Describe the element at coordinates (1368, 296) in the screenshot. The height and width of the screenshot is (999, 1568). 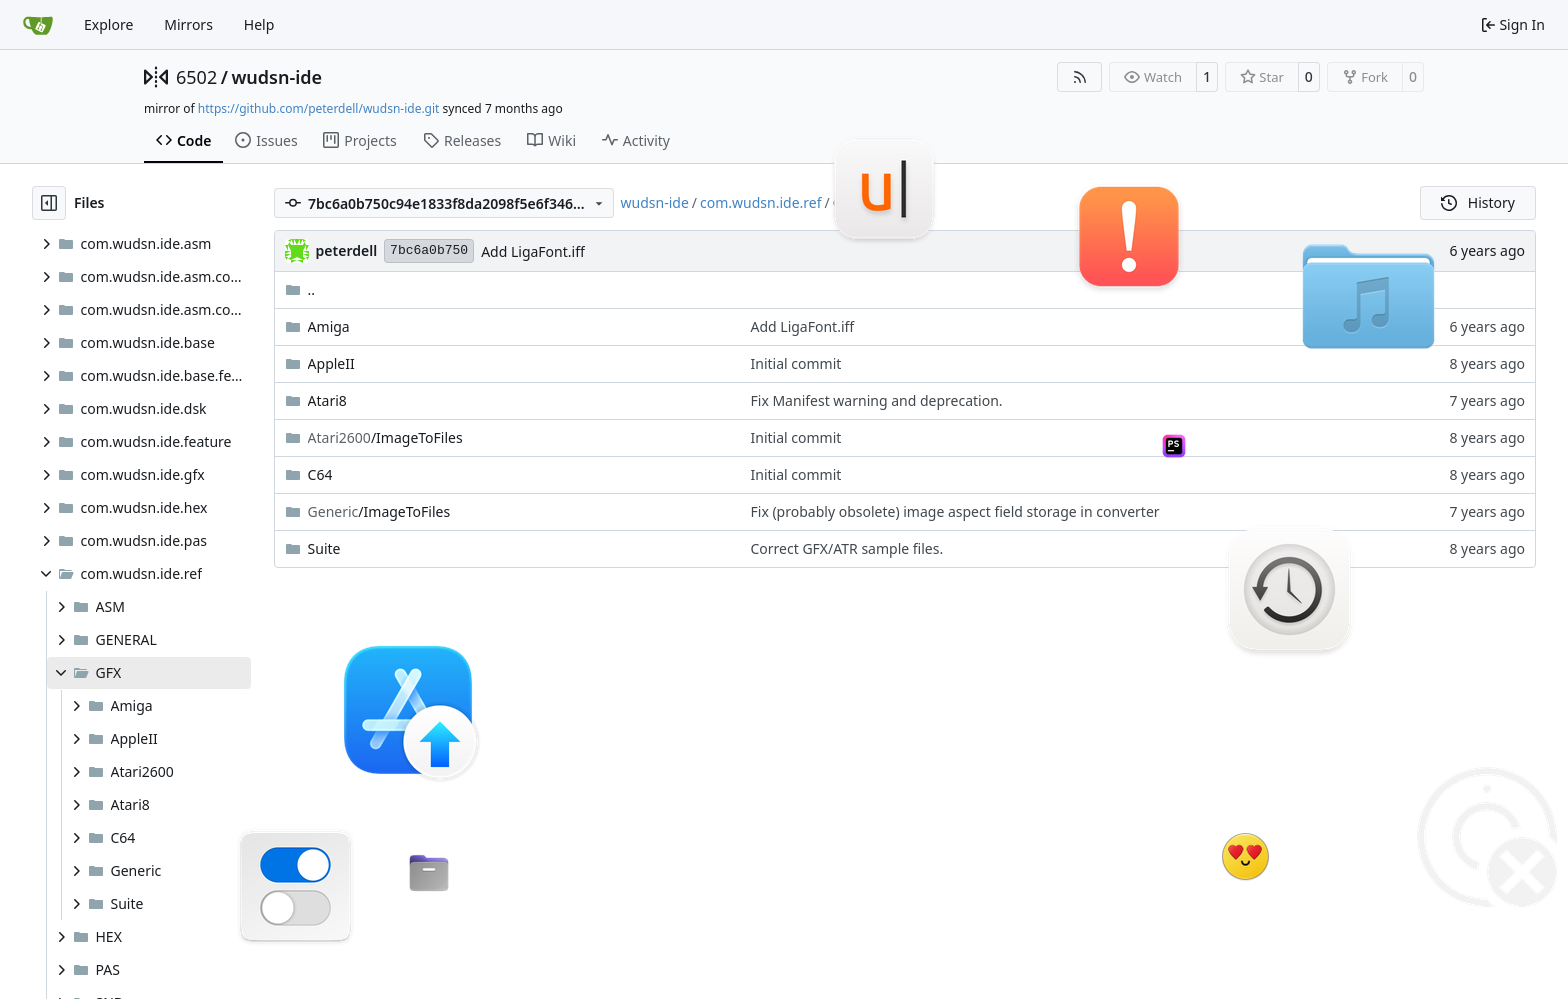
I see `open your music folder` at that location.